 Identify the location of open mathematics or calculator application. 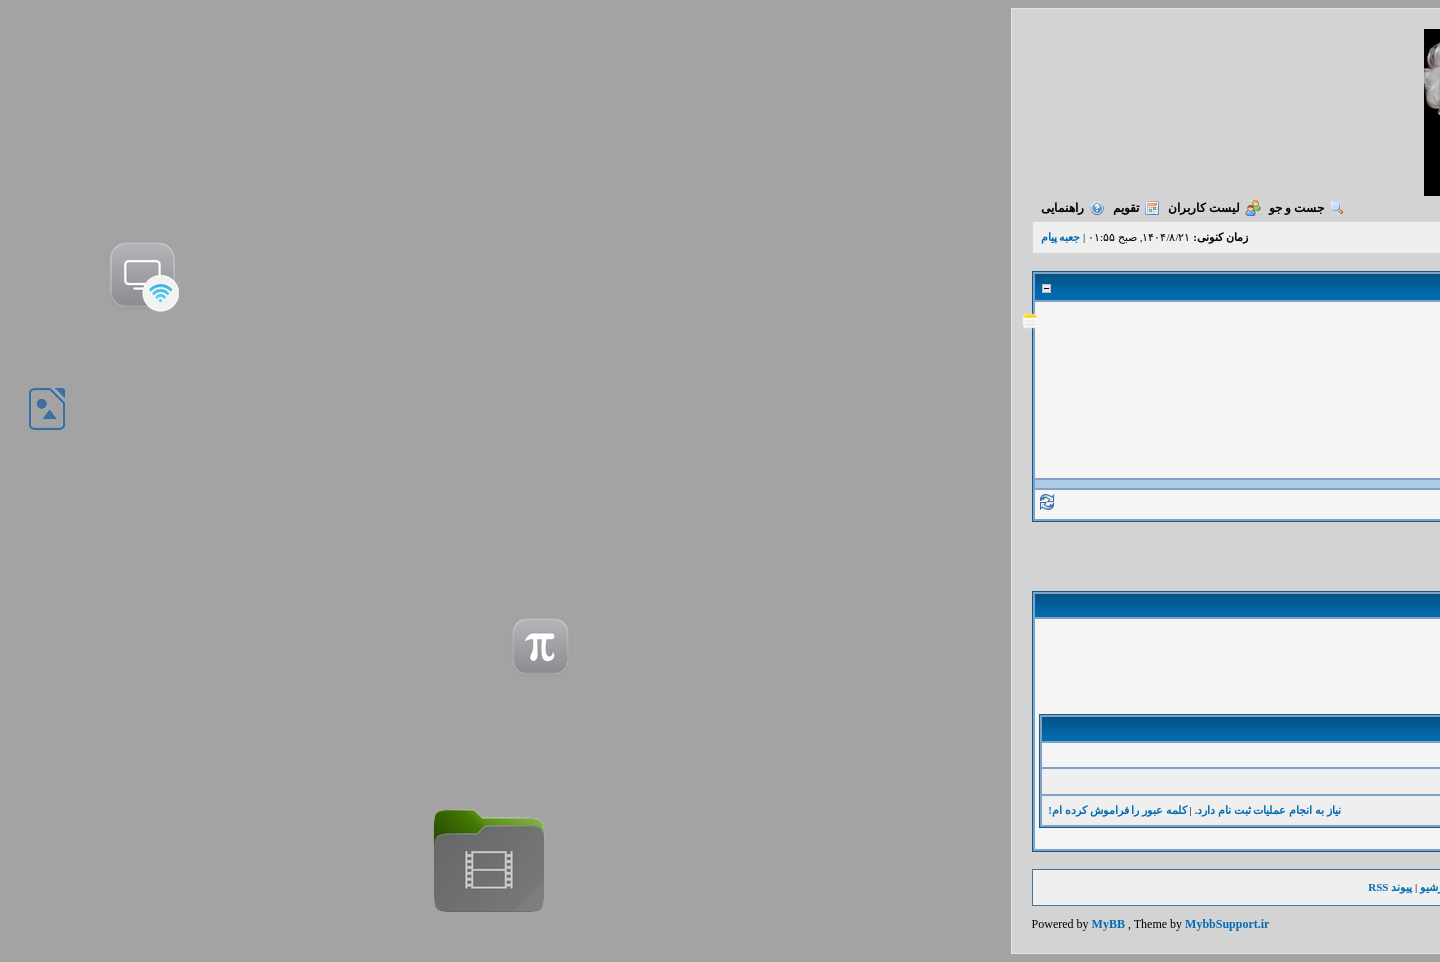
(540, 646).